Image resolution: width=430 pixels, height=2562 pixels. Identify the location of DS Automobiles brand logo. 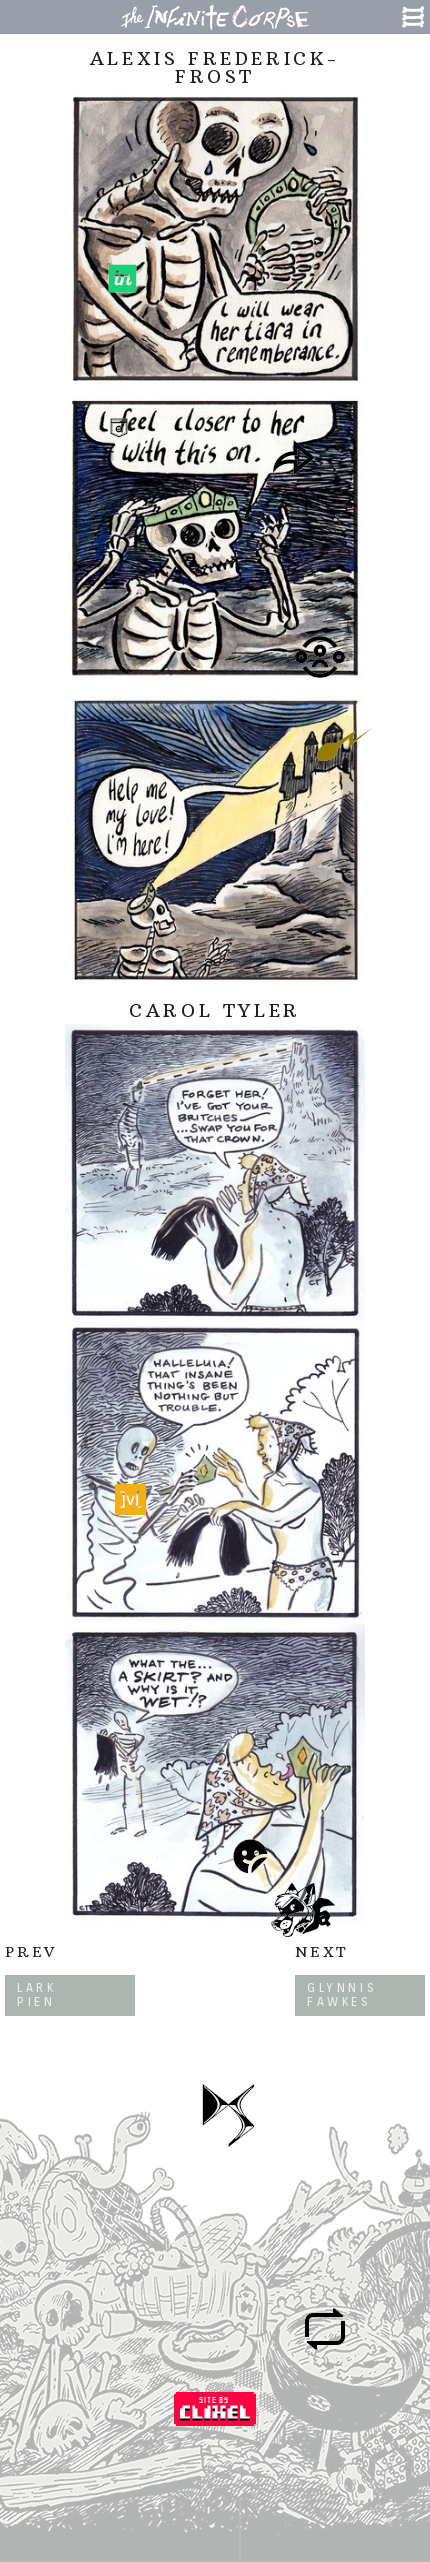
(228, 2115).